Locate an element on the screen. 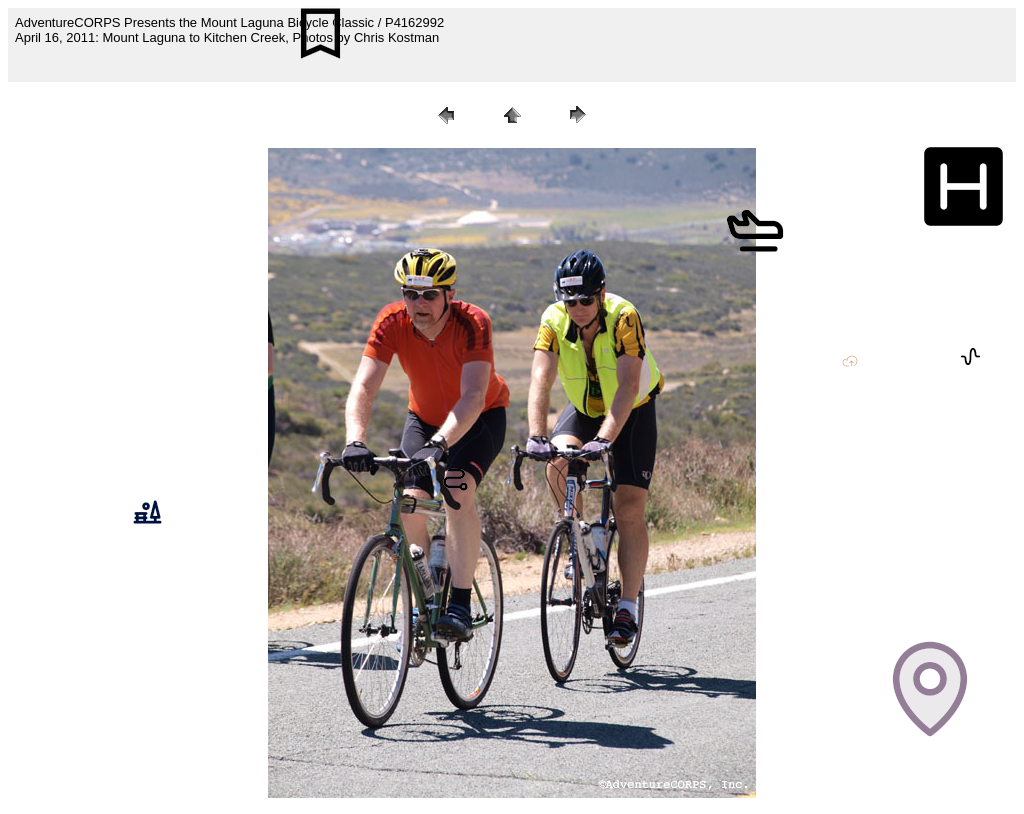 The height and width of the screenshot is (814, 1024). view or edit a route path is located at coordinates (455, 478).